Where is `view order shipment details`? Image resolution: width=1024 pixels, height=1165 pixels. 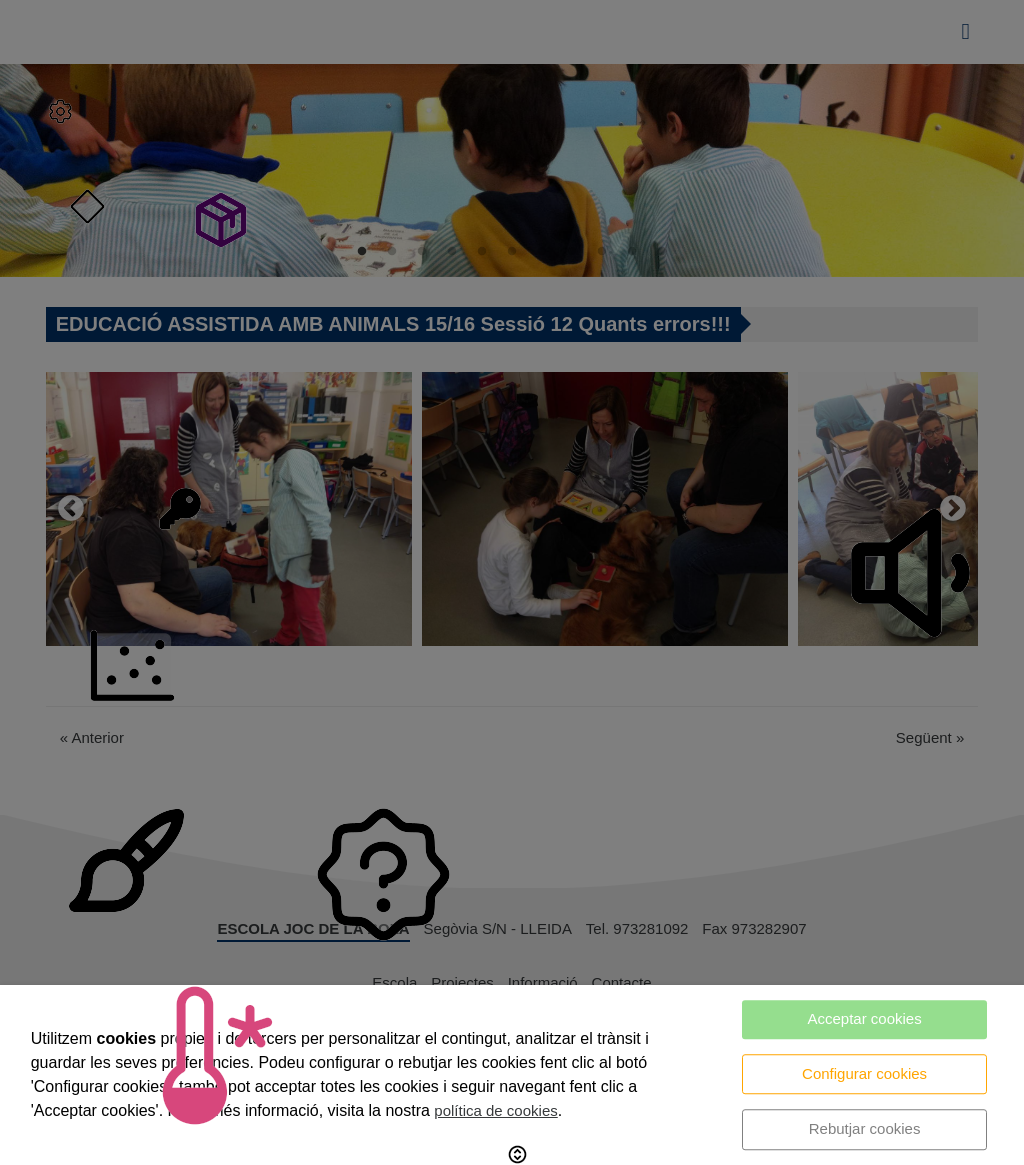
view order shipment details is located at coordinates (221, 220).